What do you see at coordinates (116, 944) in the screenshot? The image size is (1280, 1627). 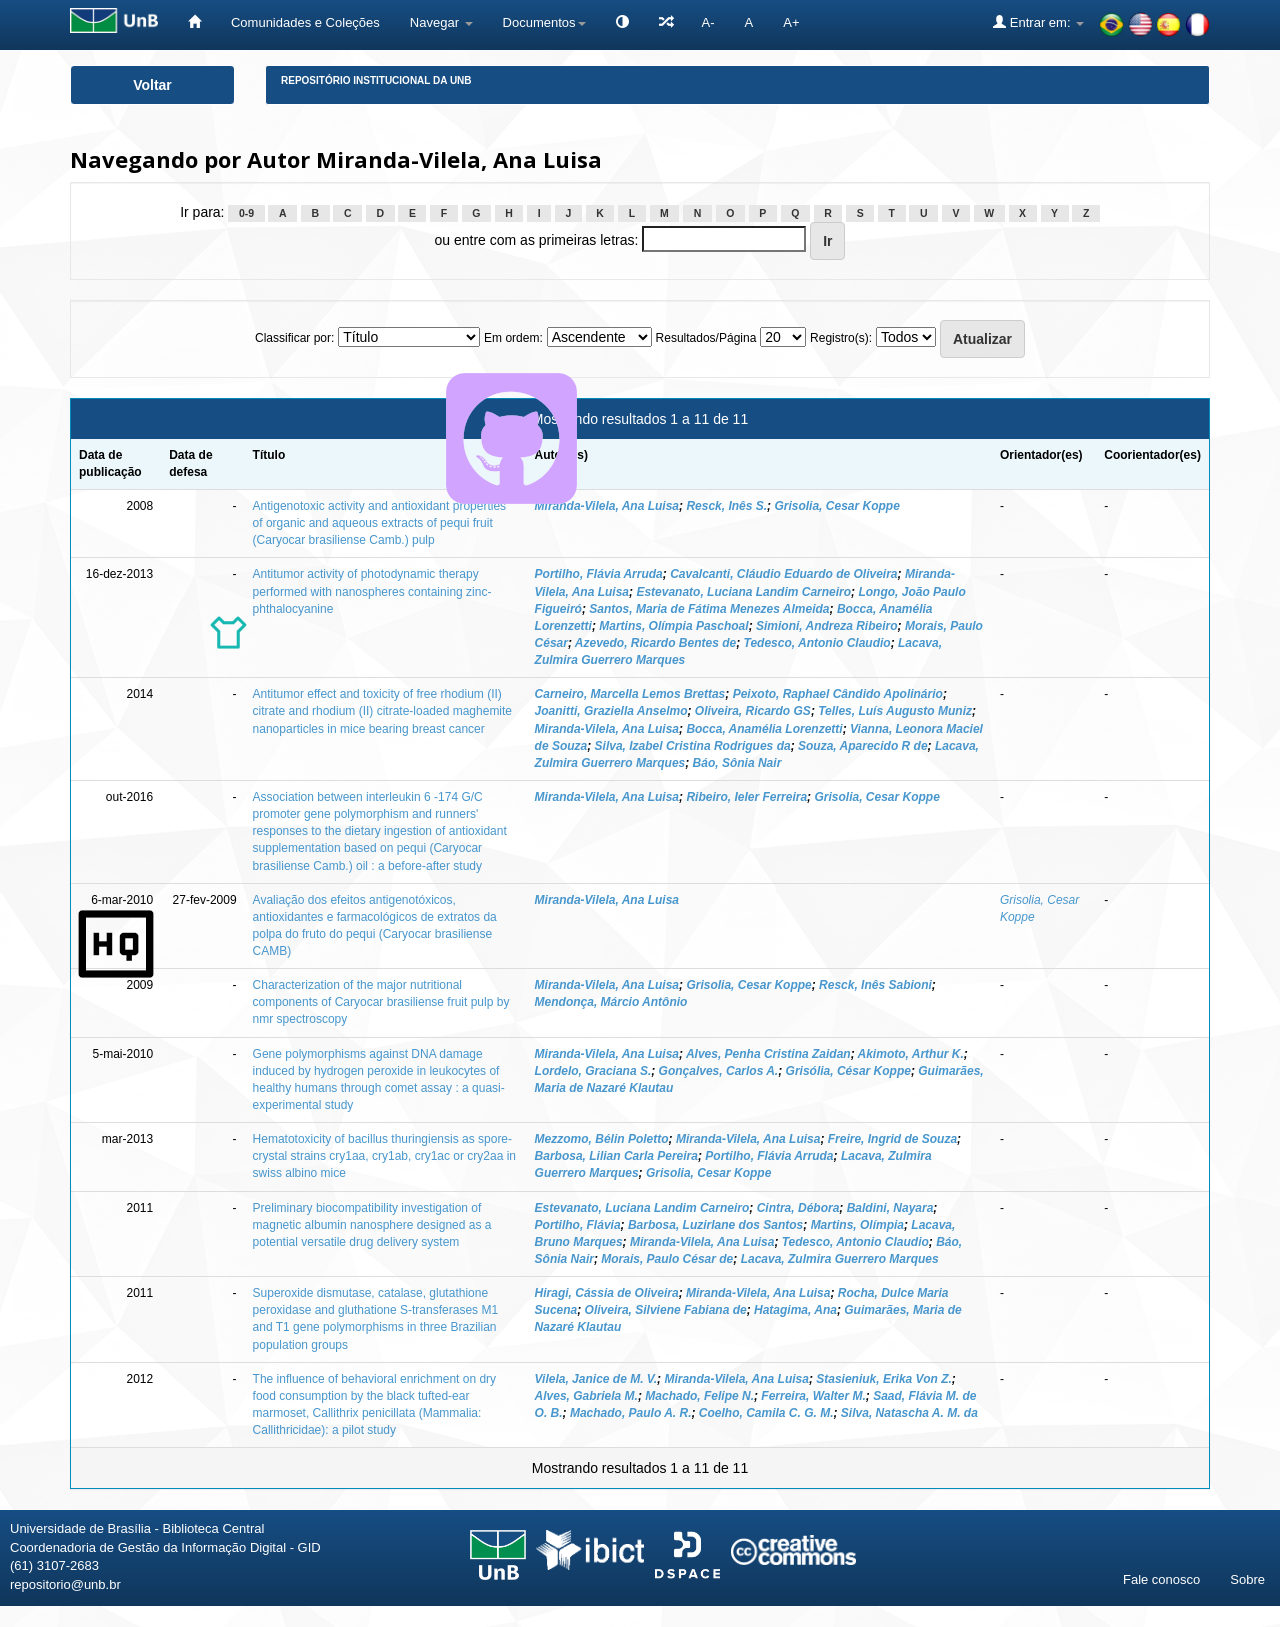 I see `indicates high quality media or streaming option` at bounding box center [116, 944].